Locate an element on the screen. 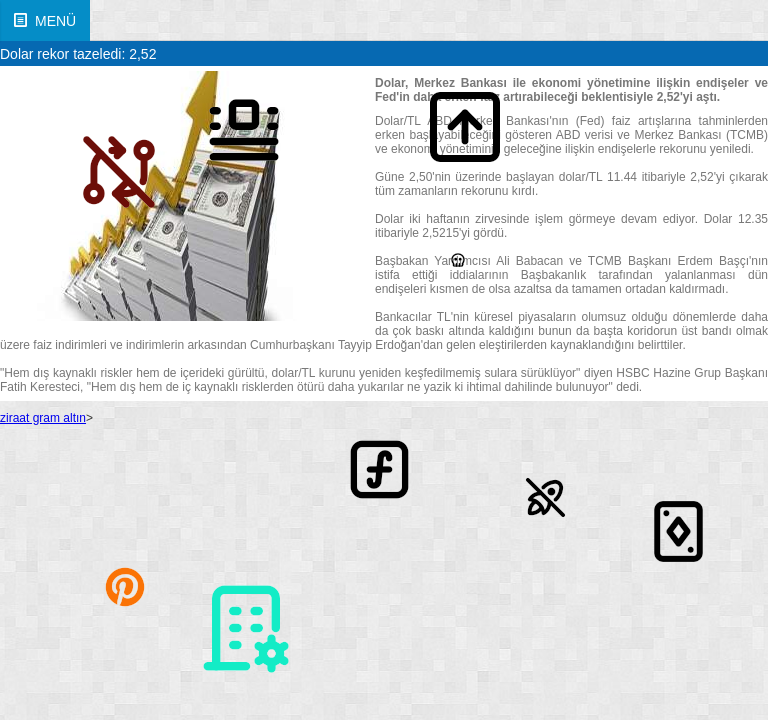 Image resolution: width=768 pixels, height=720 pixels. access function or formula editor is located at coordinates (379, 469).